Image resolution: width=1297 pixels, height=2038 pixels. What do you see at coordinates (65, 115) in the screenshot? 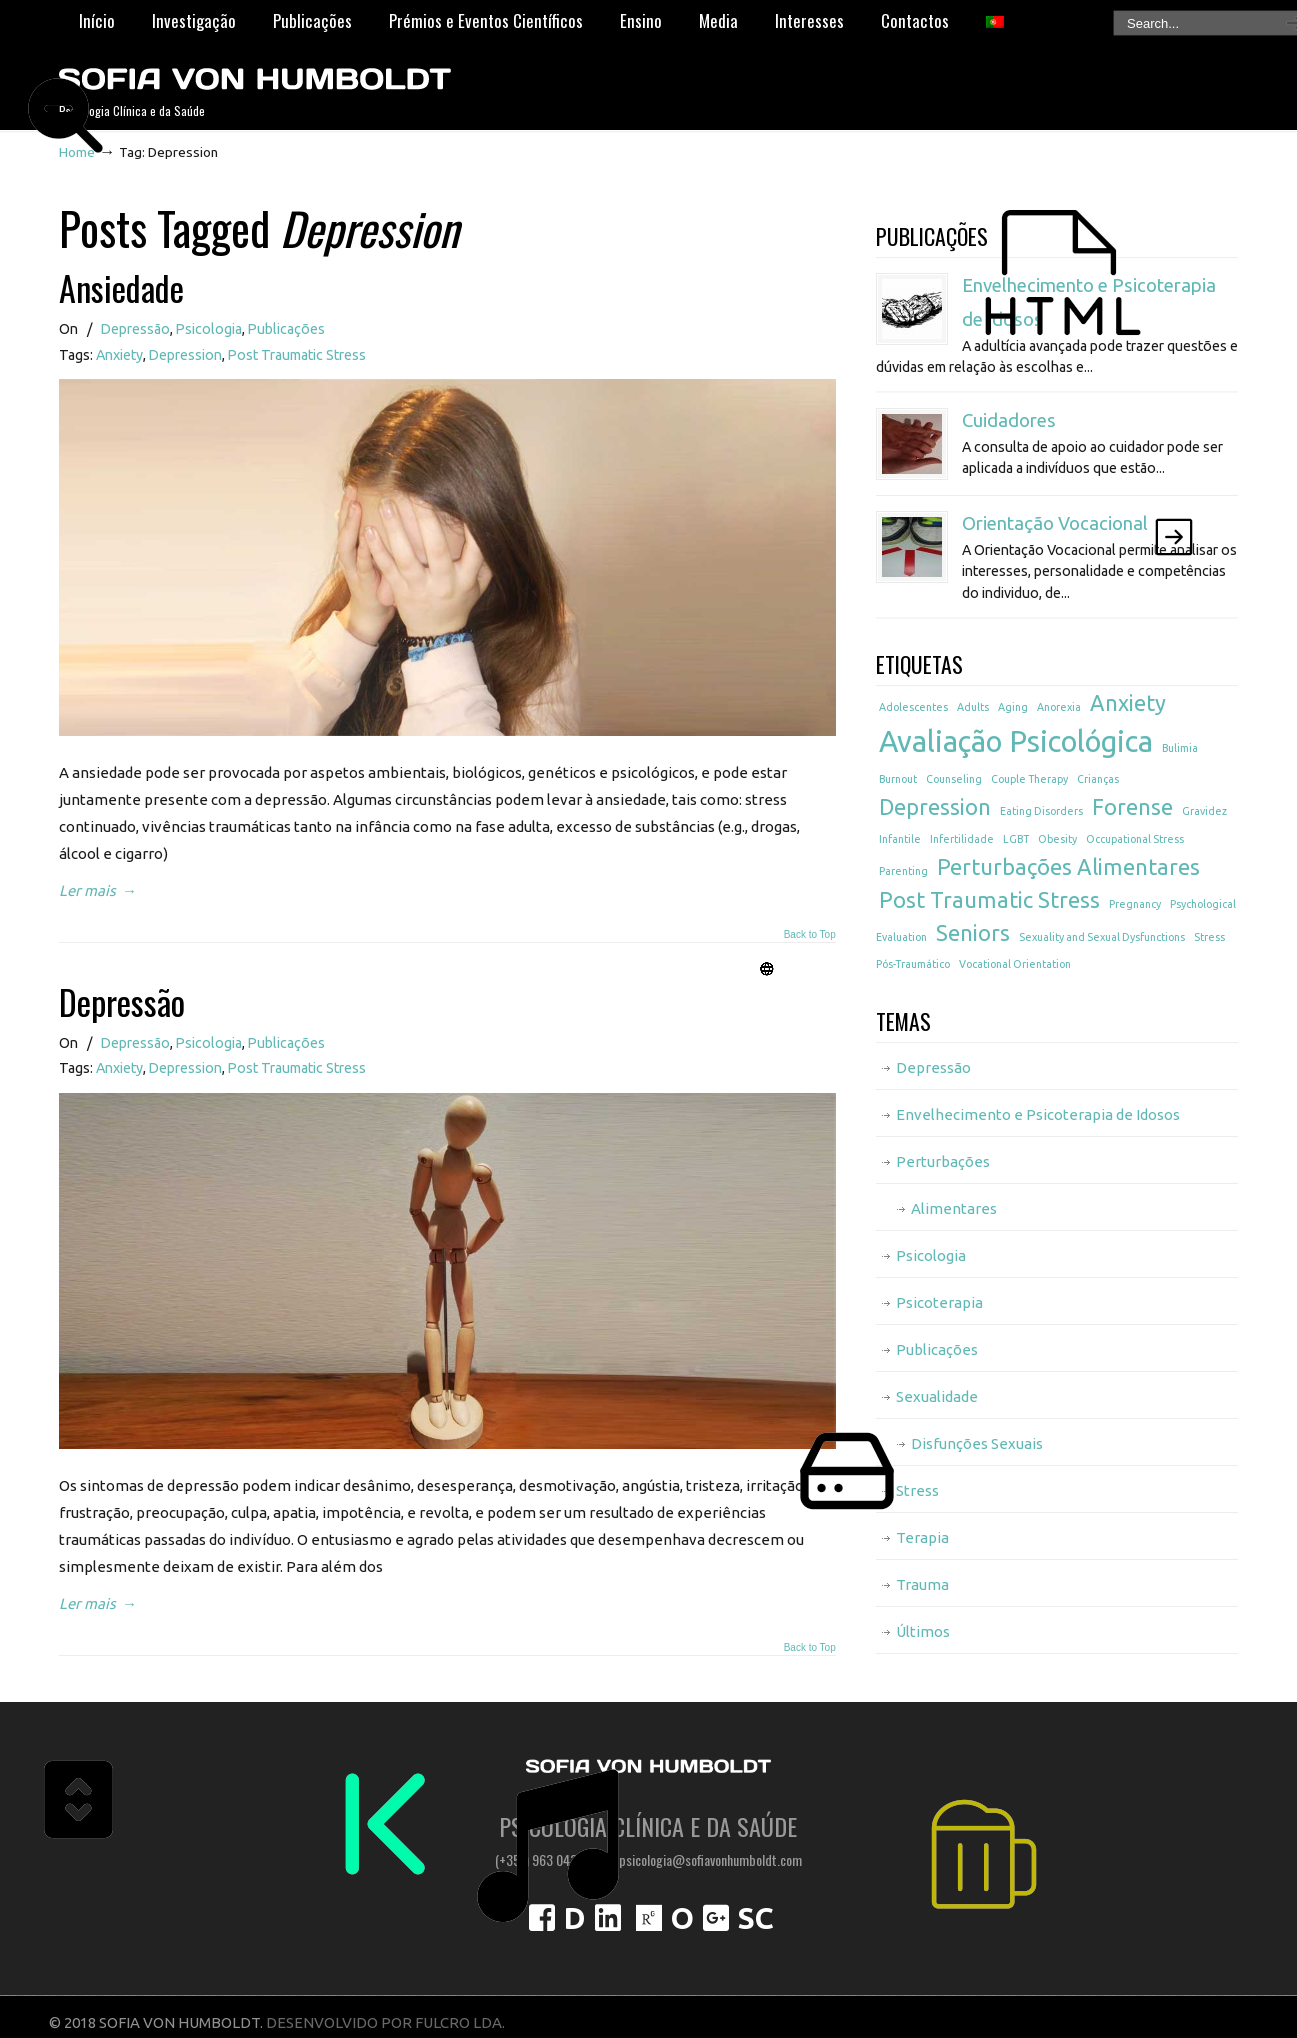
I see `zoom out` at bounding box center [65, 115].